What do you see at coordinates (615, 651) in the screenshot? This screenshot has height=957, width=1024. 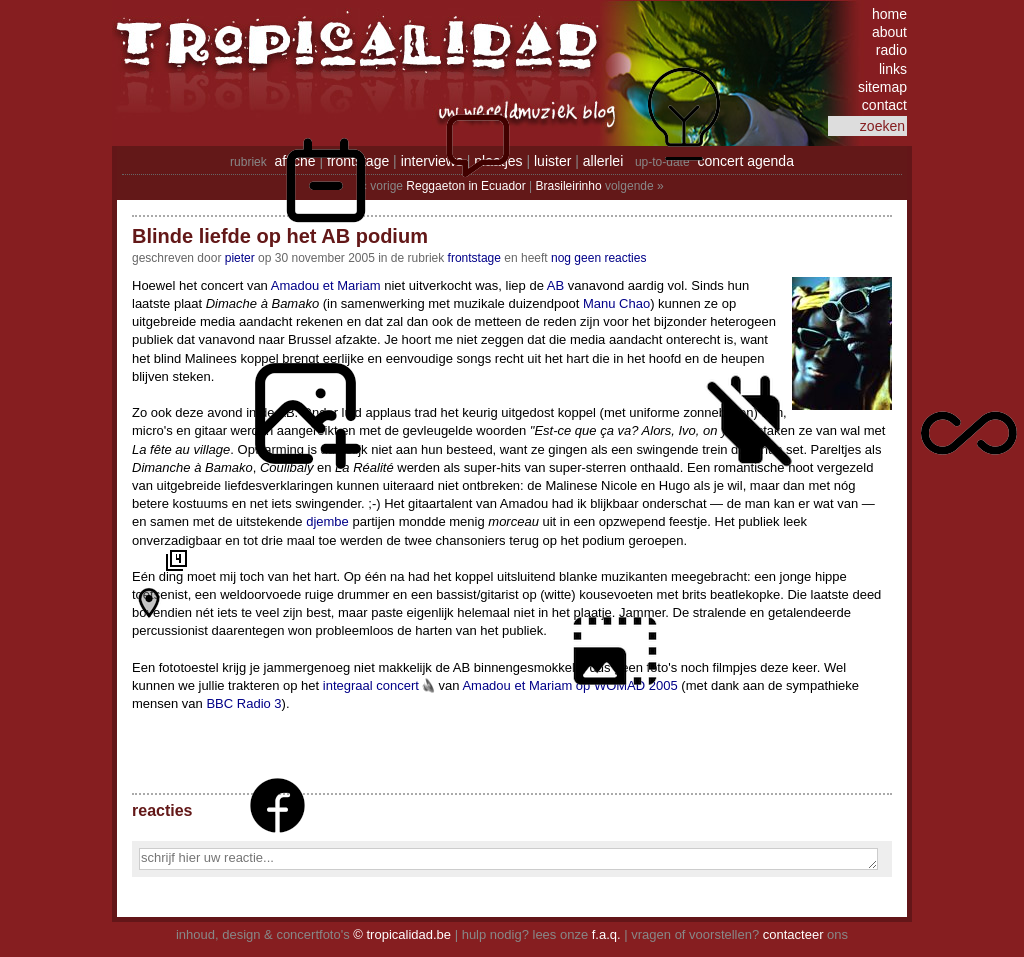 I see `resize image to large format` at bounding box center [615, 651].